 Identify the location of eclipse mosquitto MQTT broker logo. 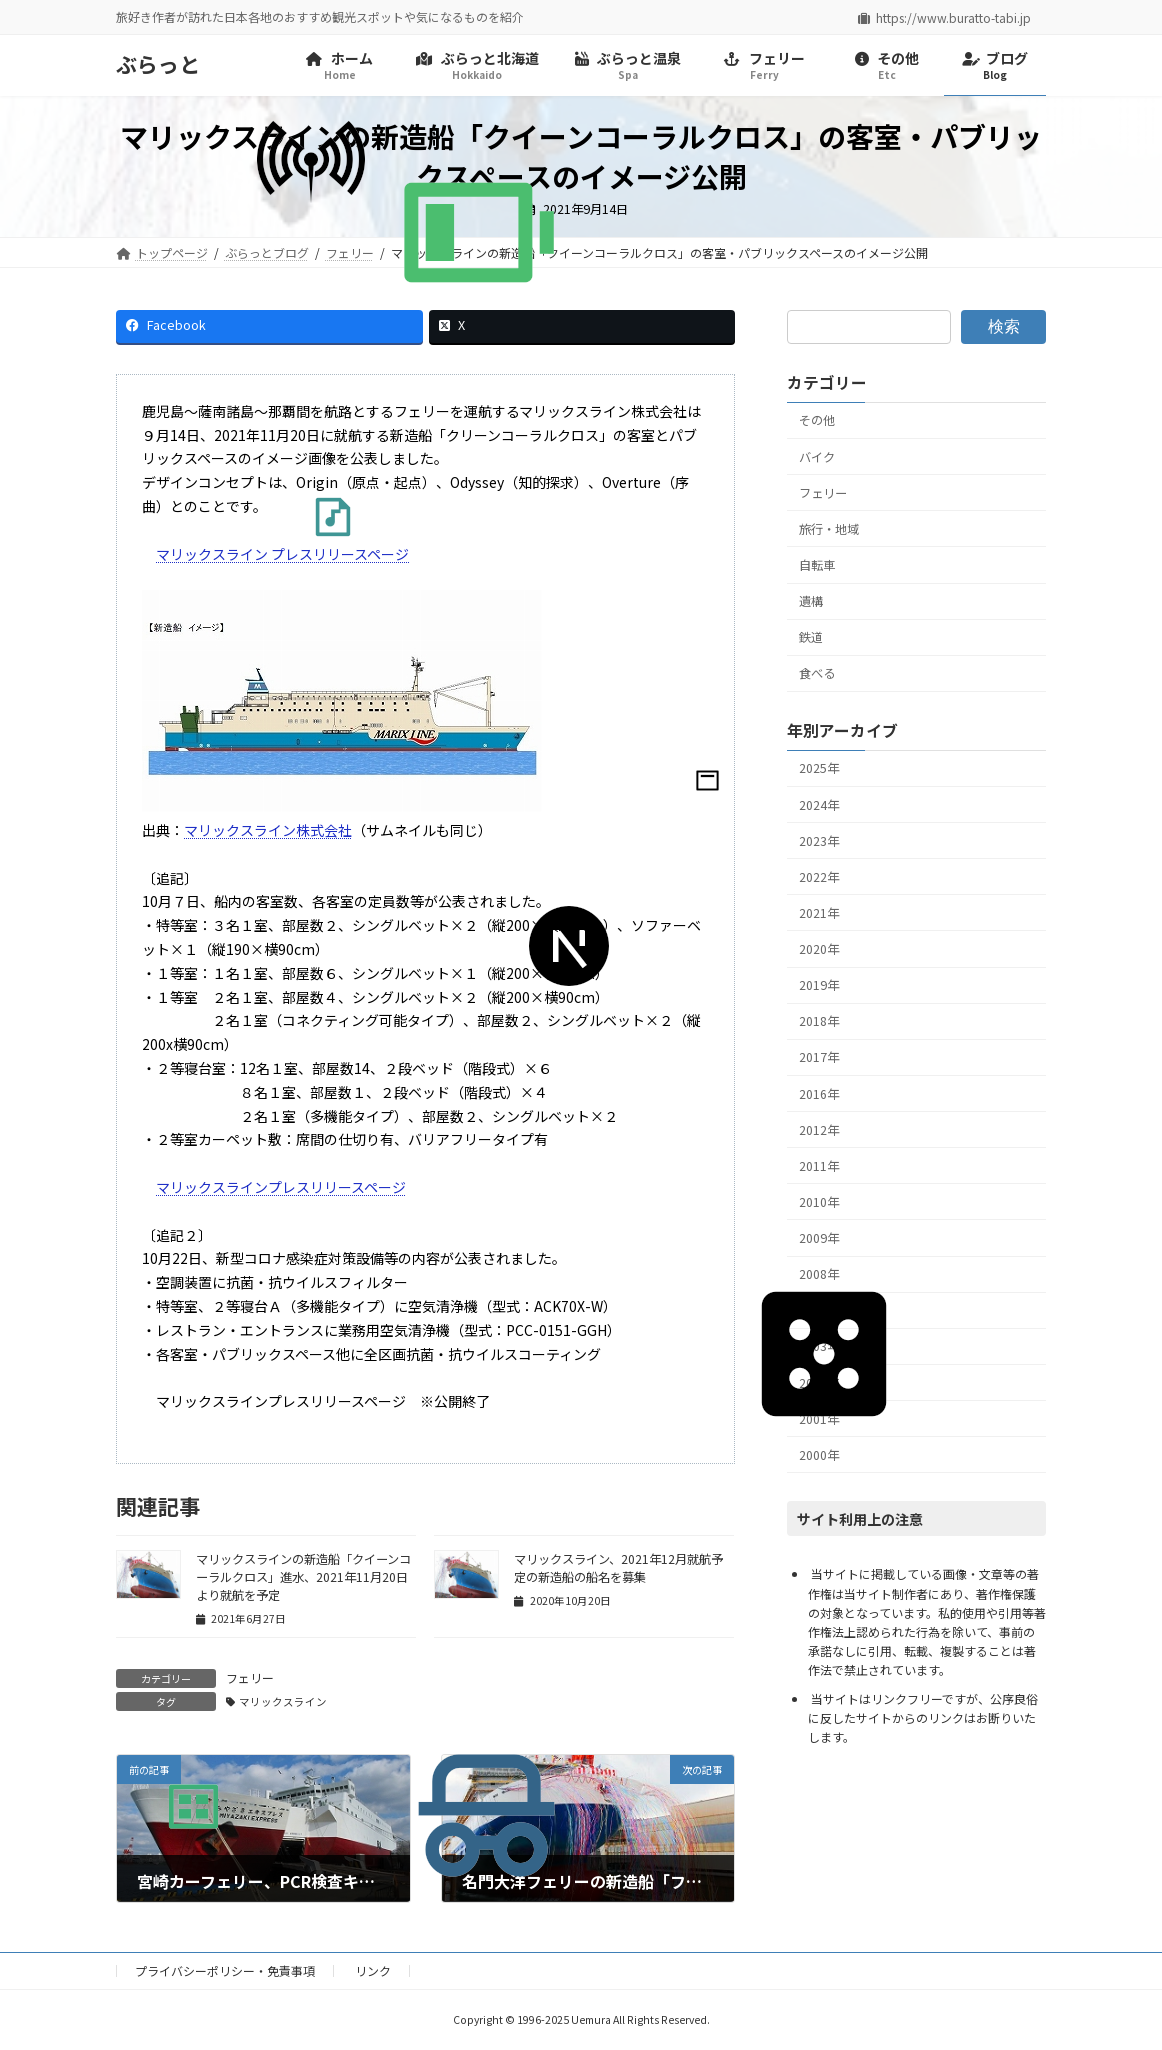
(311, 162).